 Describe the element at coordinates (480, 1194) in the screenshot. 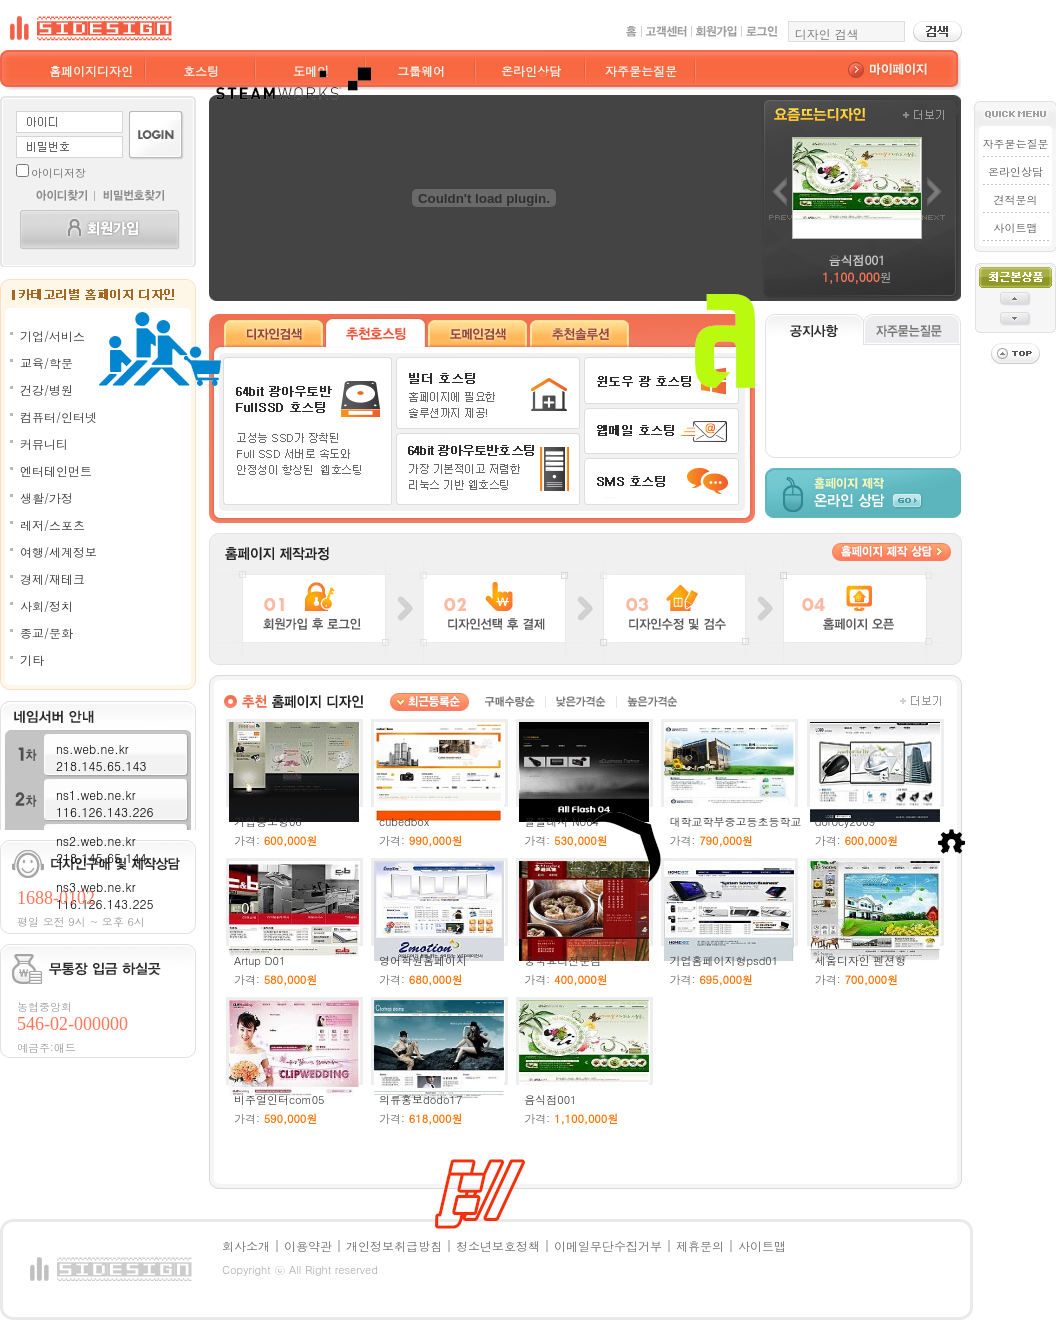

I see `eclipse jetty web server logo` at that location.